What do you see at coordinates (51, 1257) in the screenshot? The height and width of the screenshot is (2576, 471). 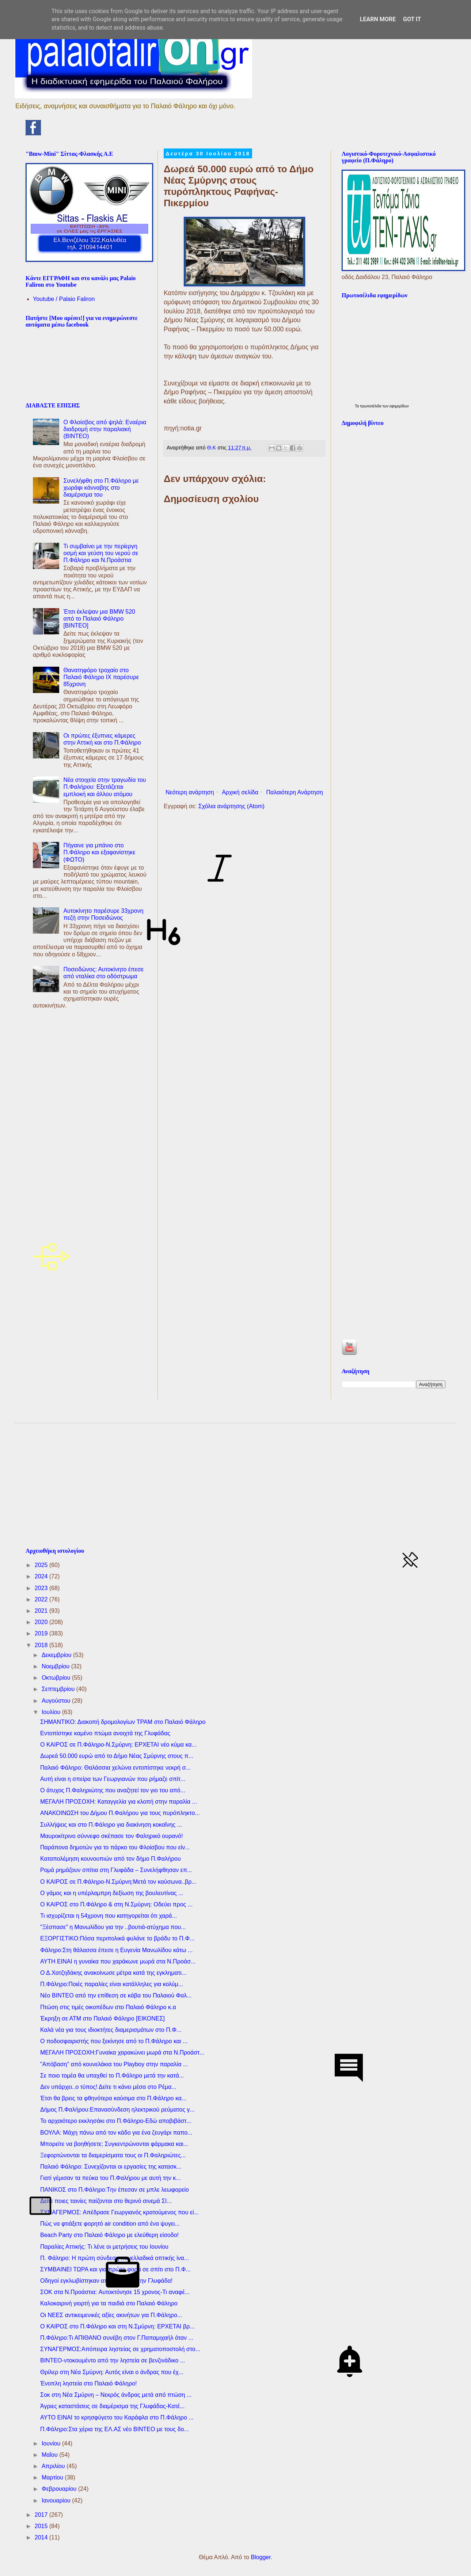 I see `connect a USB device` at bounding box center [51, 1257].